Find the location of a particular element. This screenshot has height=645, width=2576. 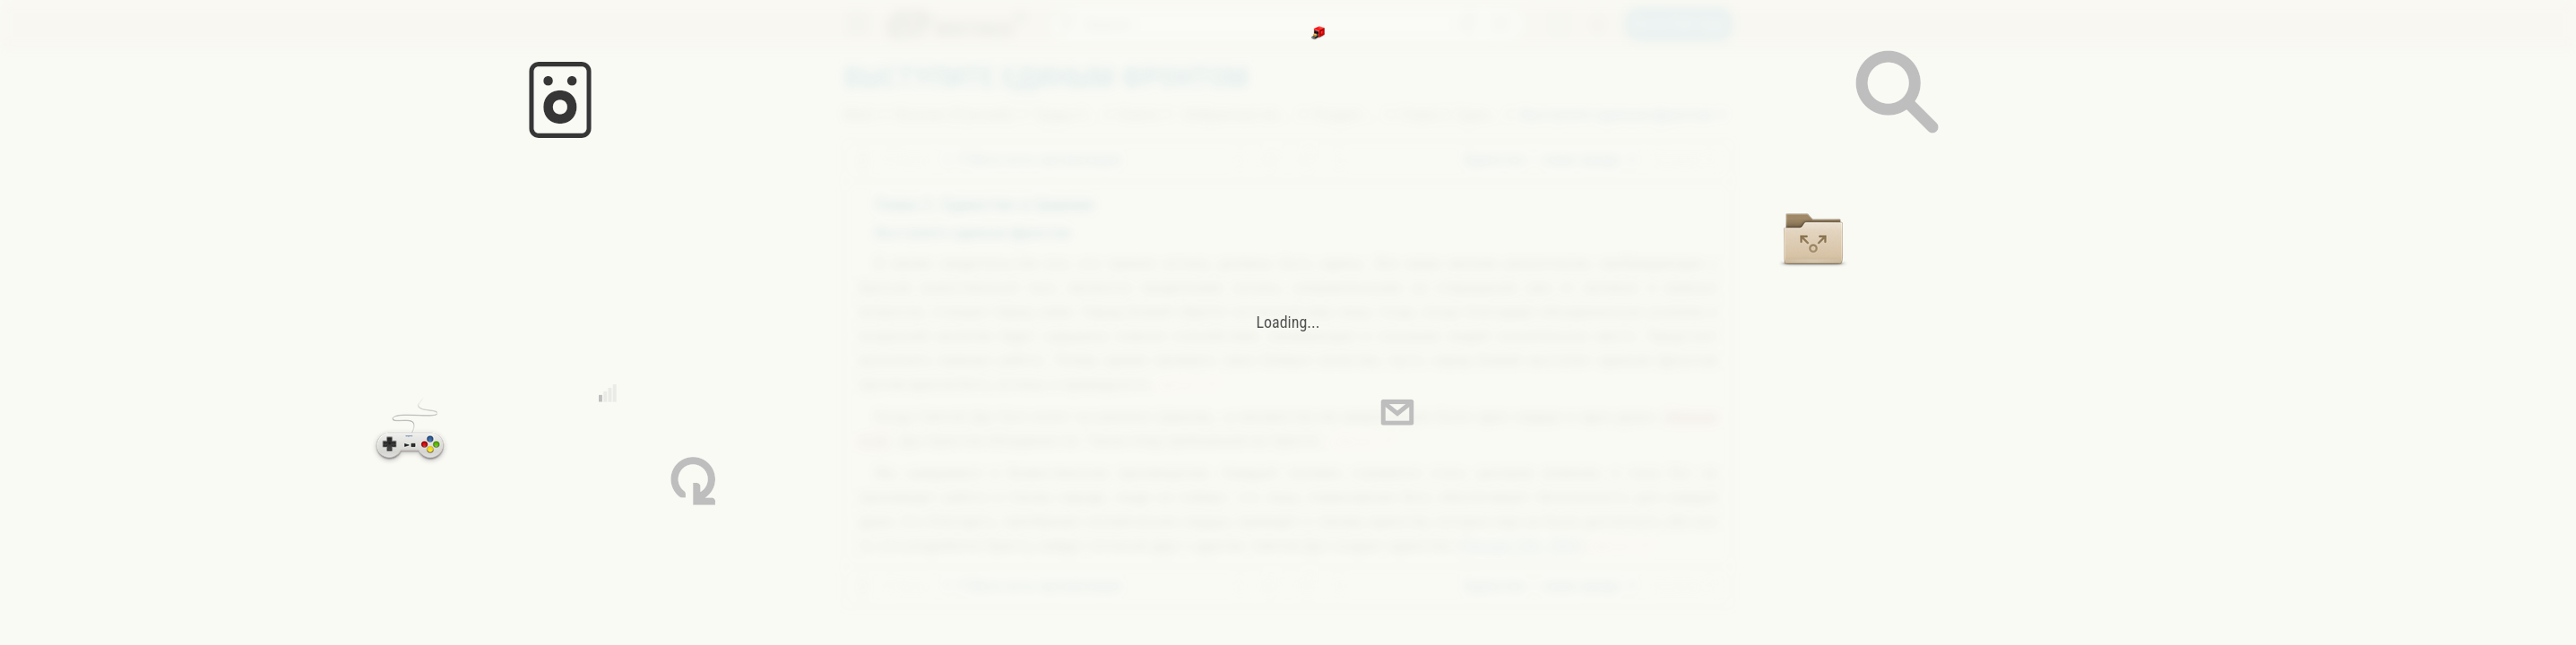

indicates weak cellular signal strength is located at coordinates (608, 393).